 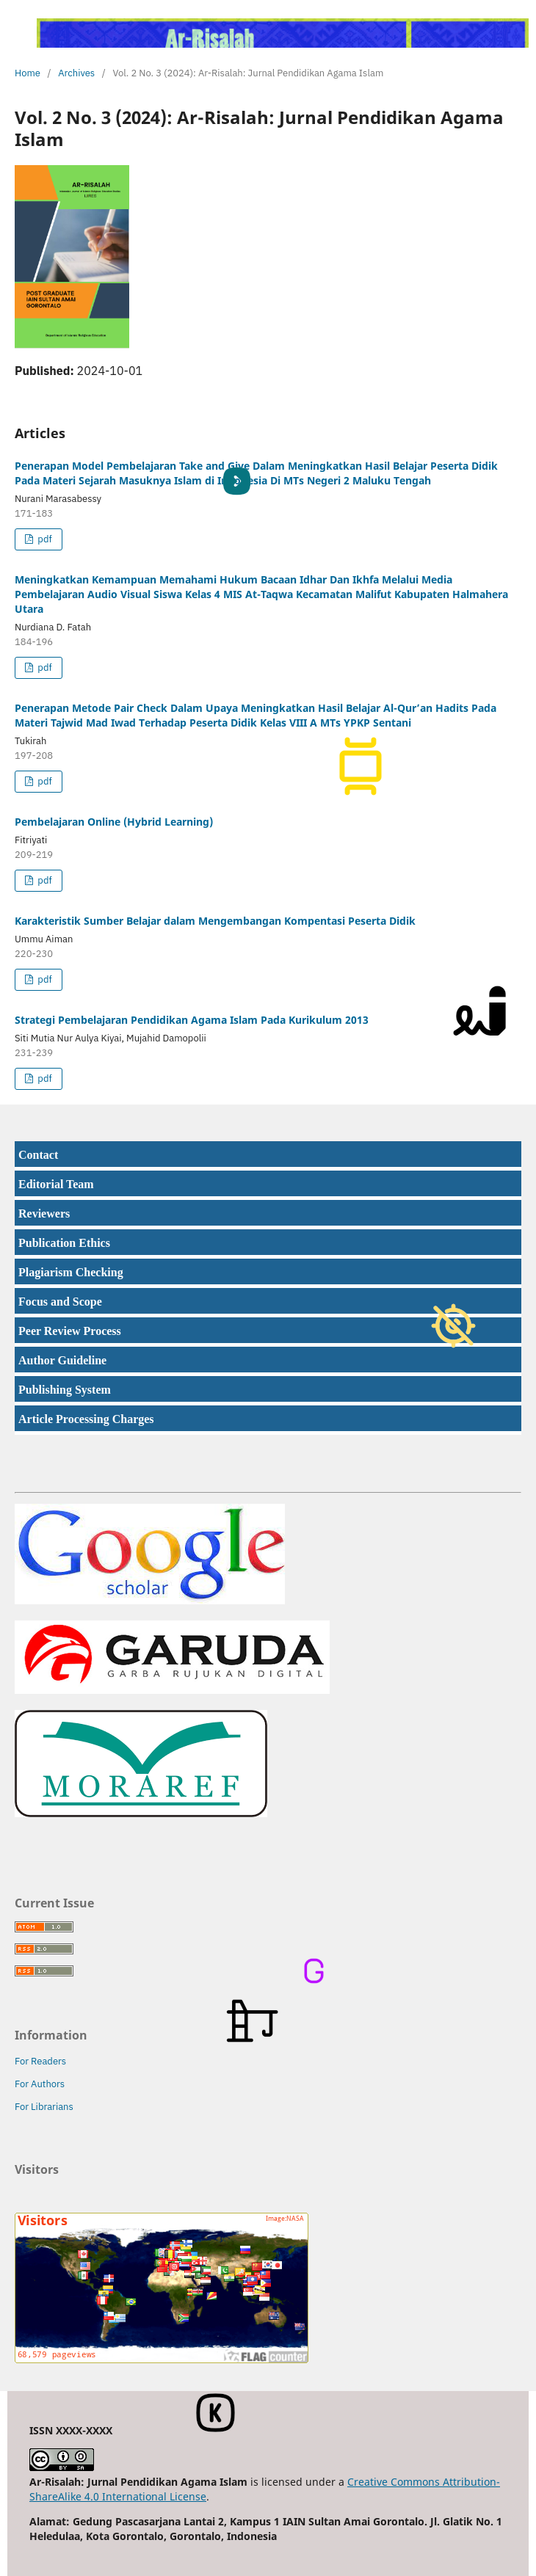 What do you see at coordinates (361, 766) in the screenshot?
I see `scroll through a vertical carousel` at bounding box center [361, 766].